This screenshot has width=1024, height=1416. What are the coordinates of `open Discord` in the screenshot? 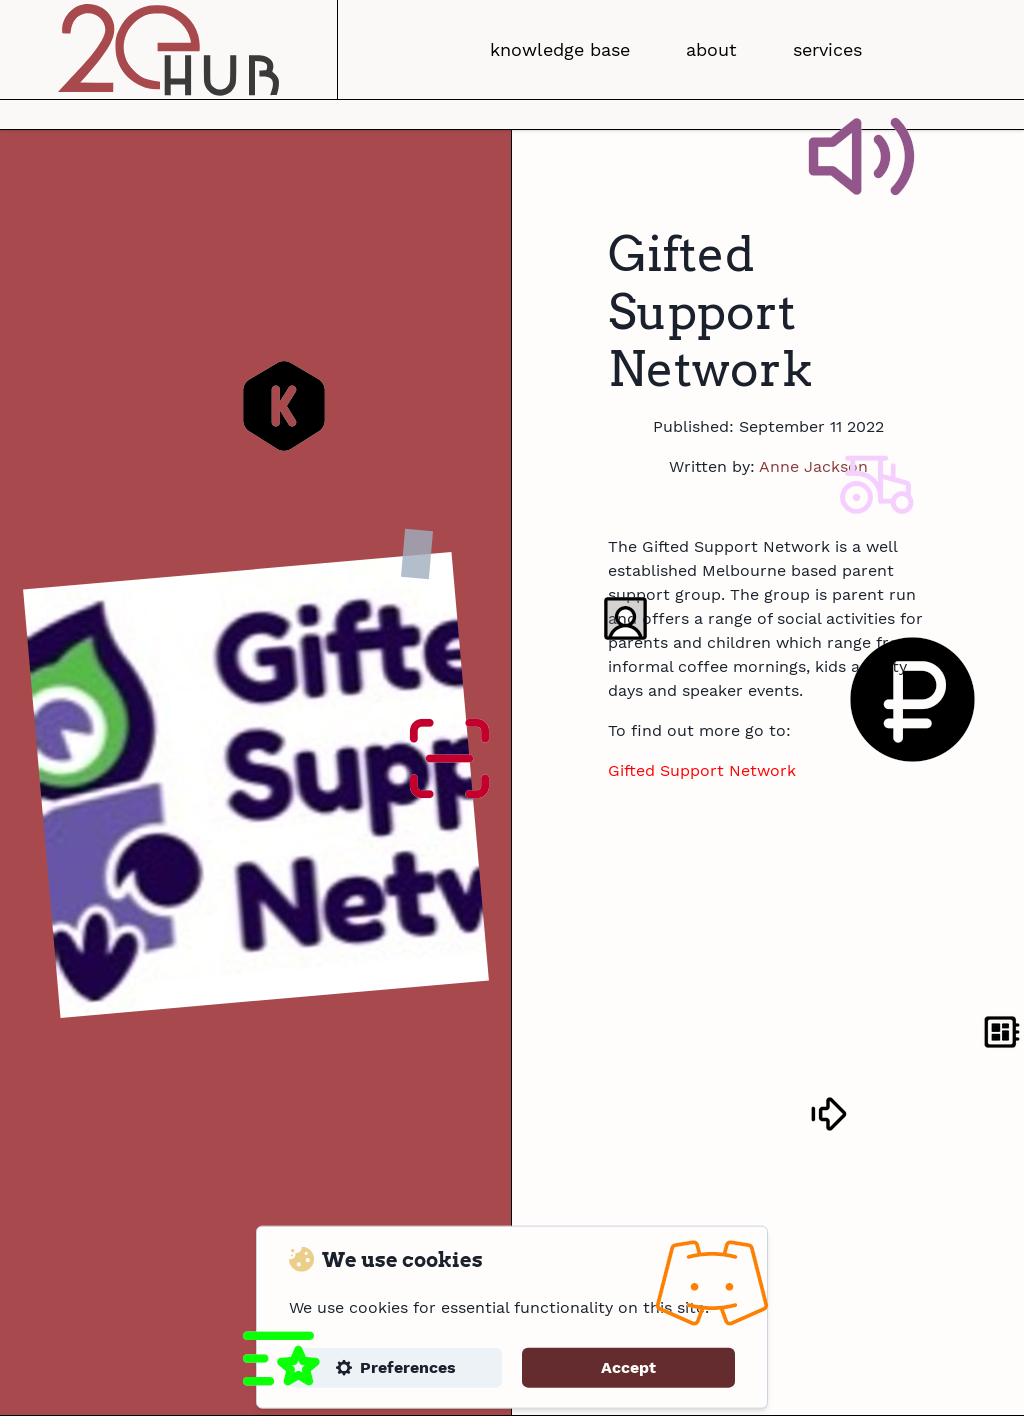 It's located at (712, 1281).